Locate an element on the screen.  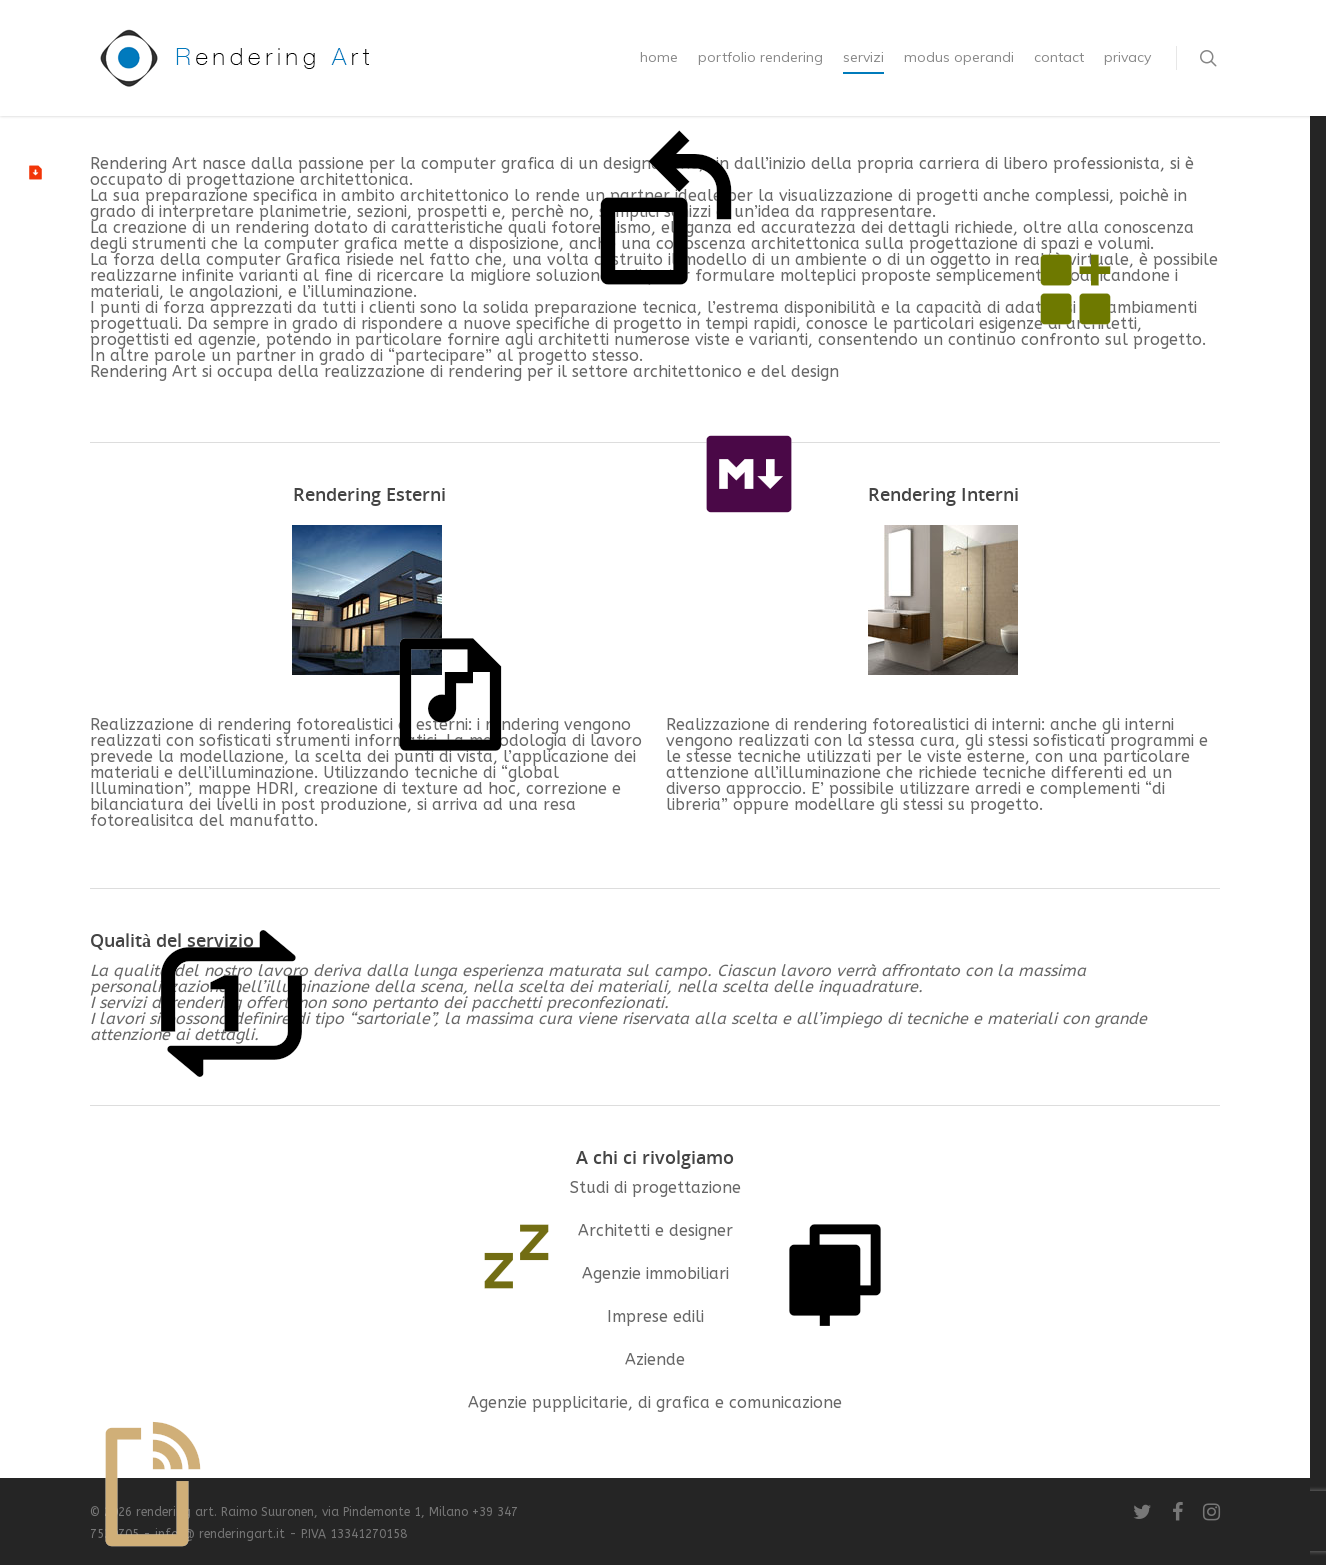
download markdown file is located at coordinates (749, 474).